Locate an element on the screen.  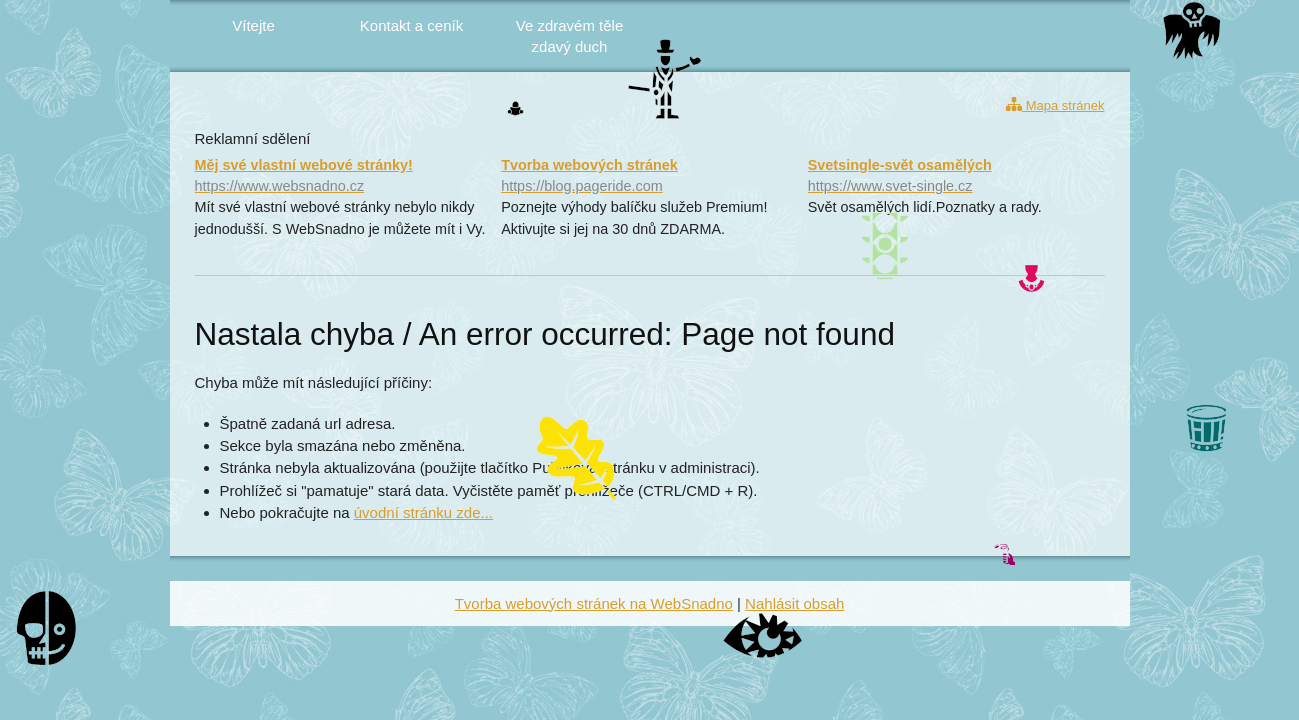
indicates a special ability or enhanced vision power-up is located at coordinates (762, 639).